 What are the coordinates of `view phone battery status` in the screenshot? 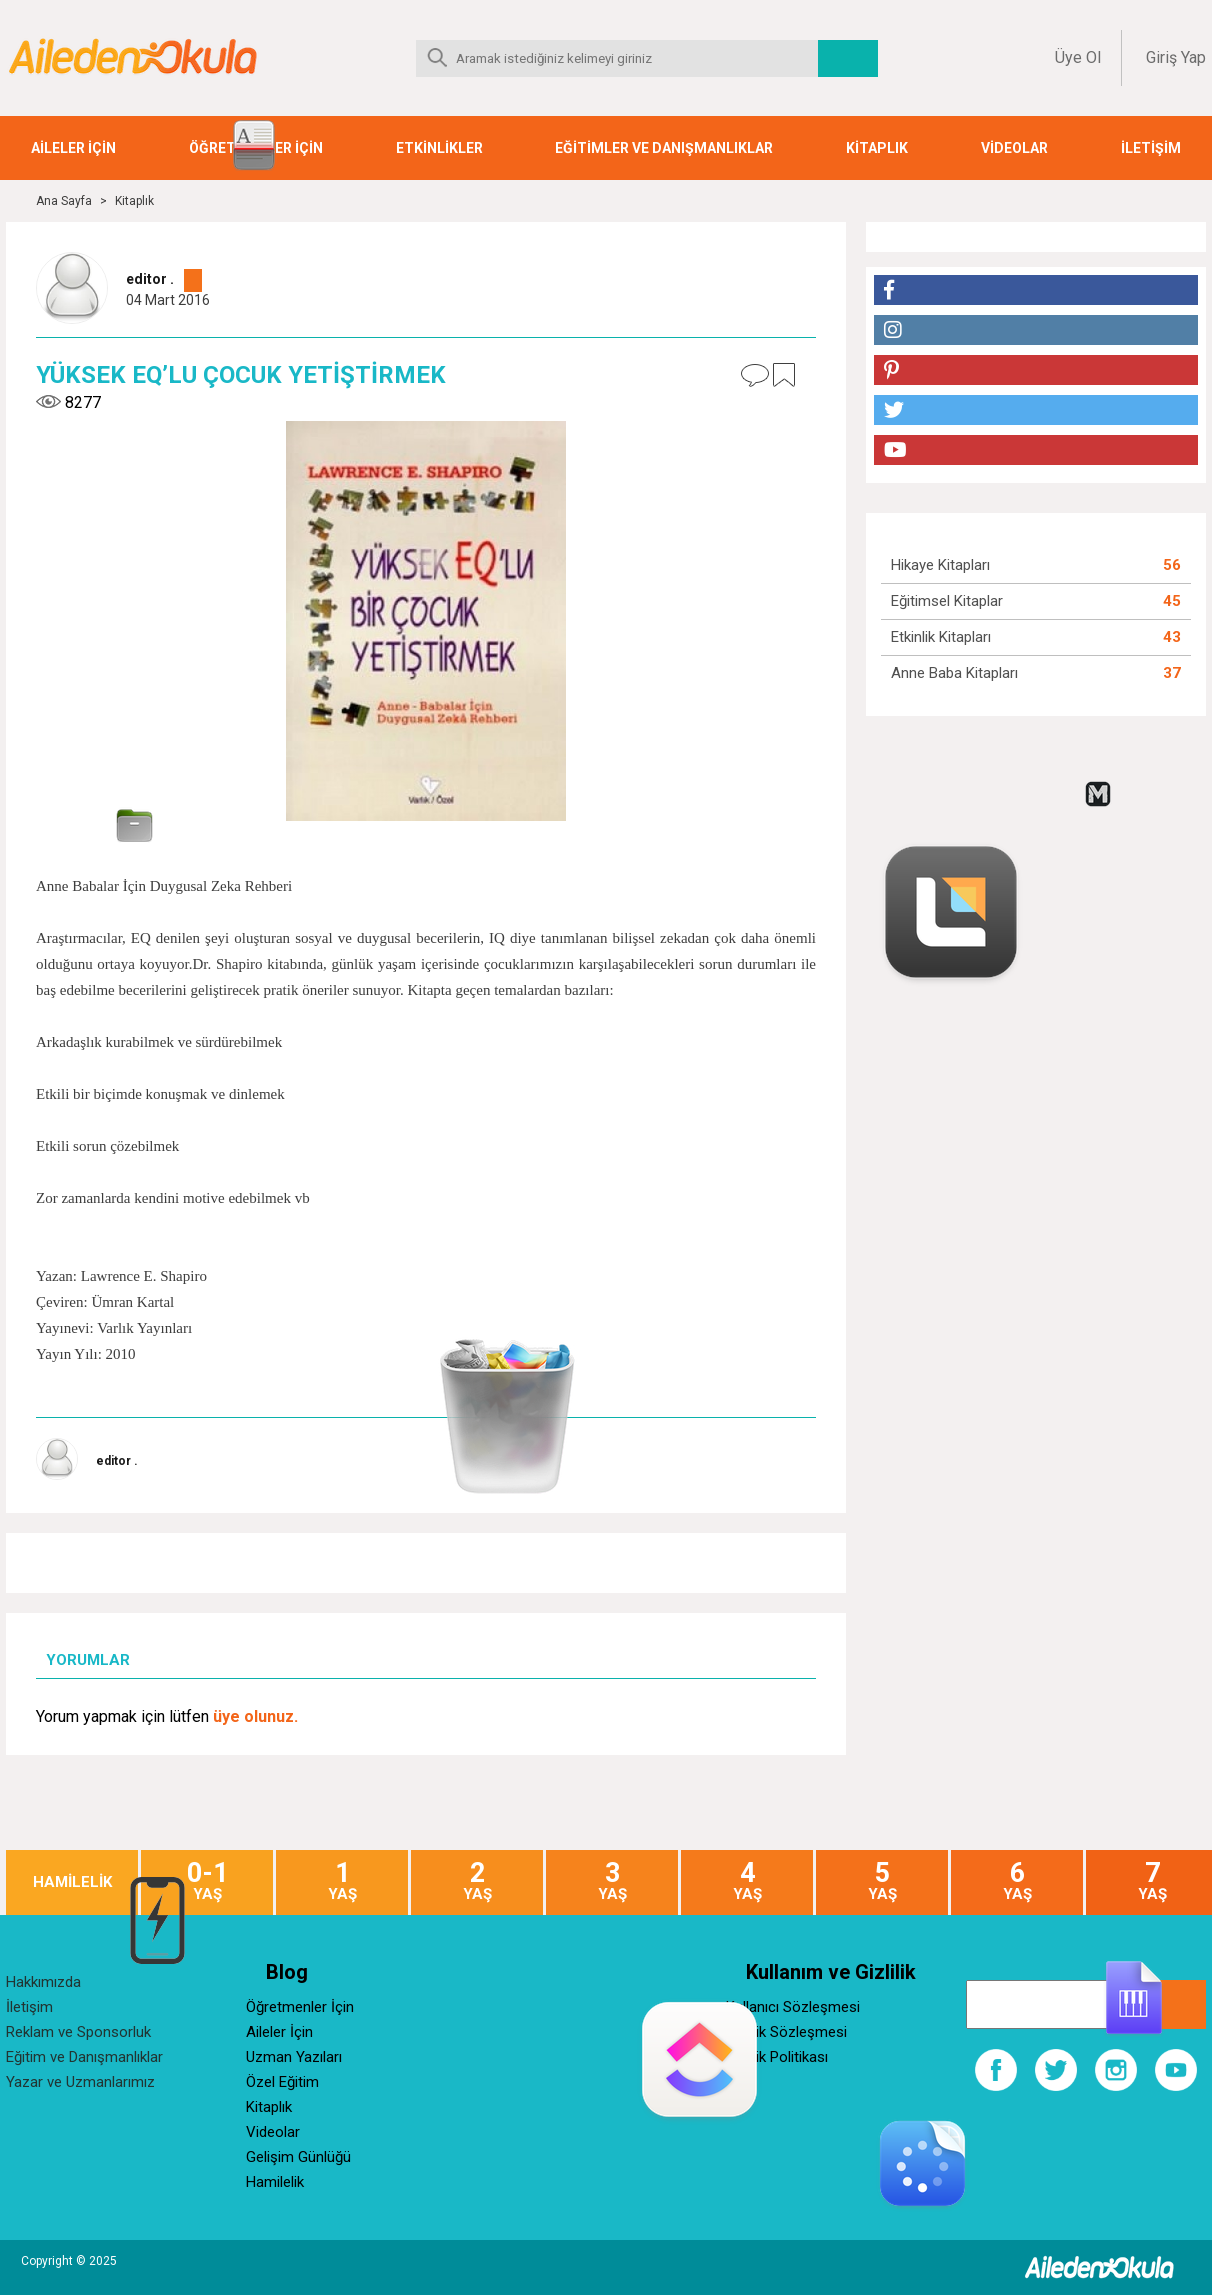 It's located at (157, 1920).